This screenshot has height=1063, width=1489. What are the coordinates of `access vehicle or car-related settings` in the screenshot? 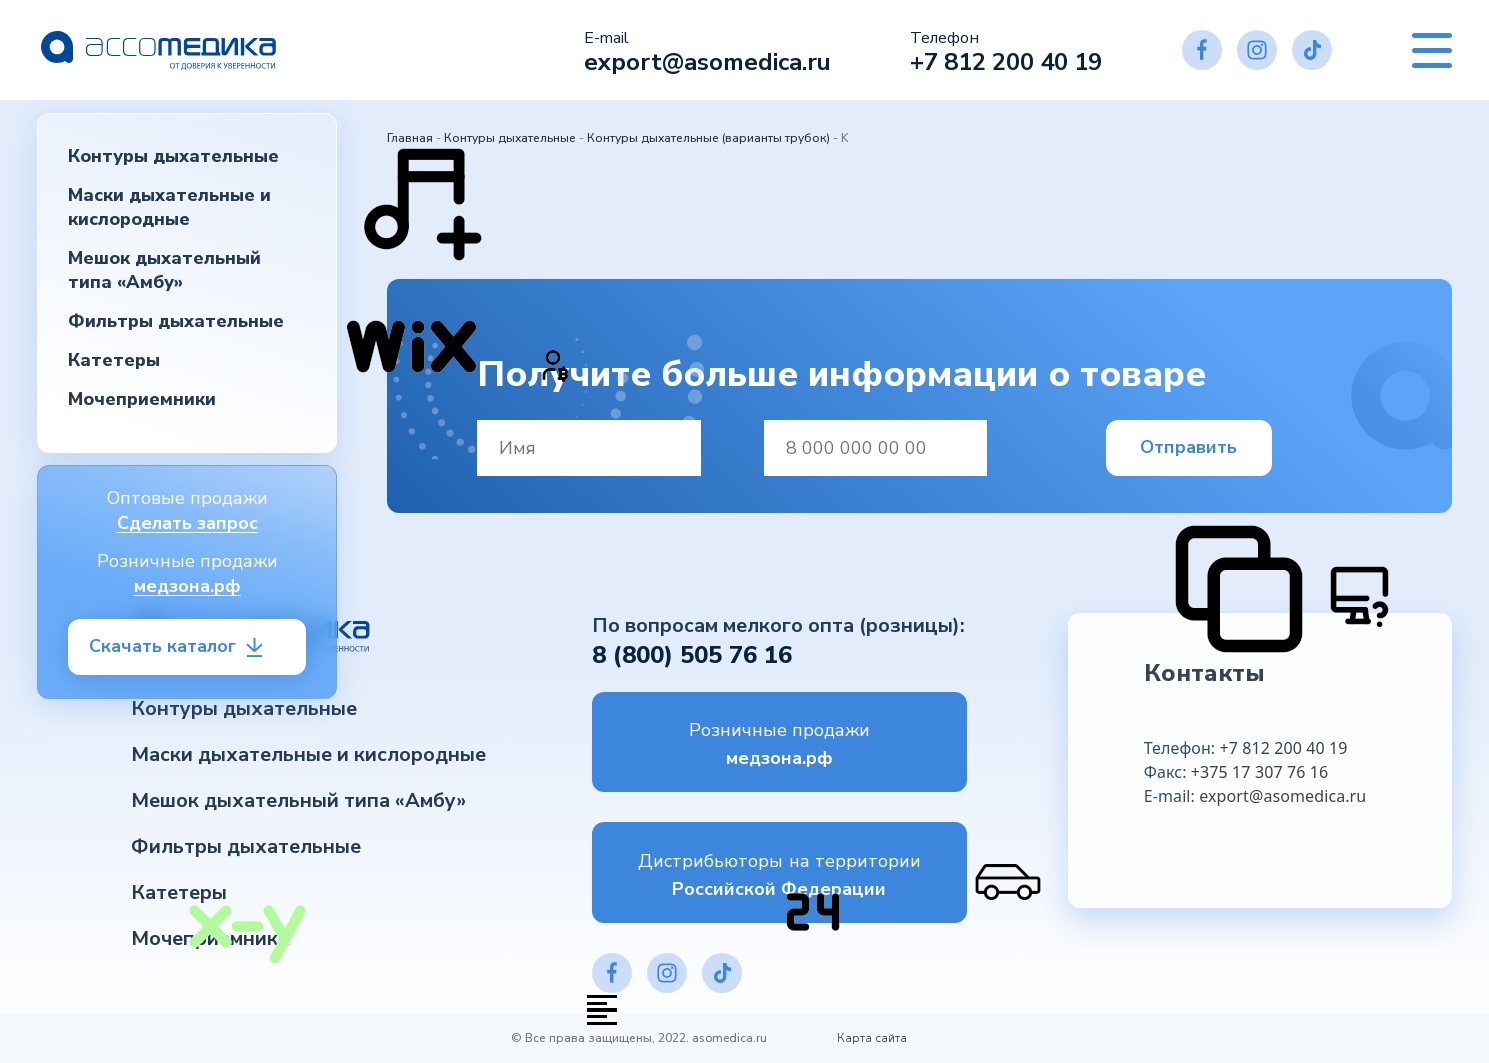 It's located at (1008, 880).